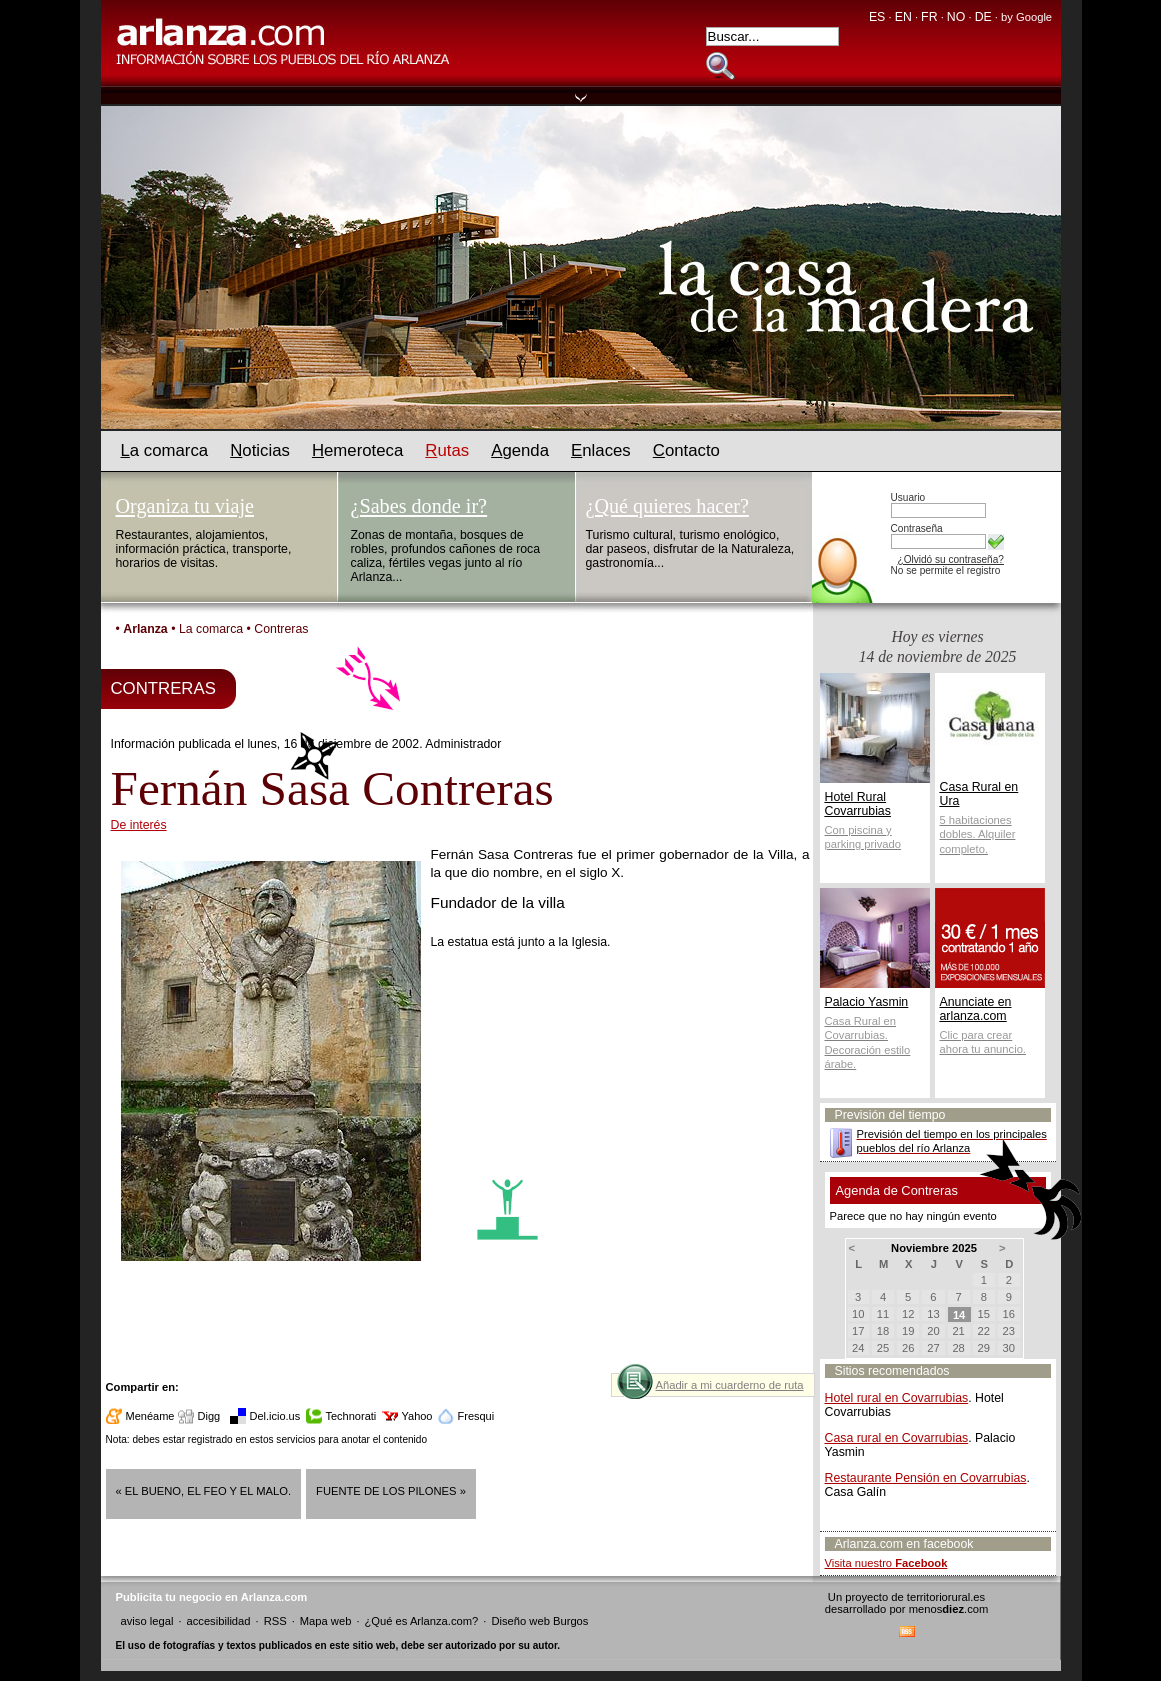  I want to click on access bunker or shelter location, so click(522, 314).